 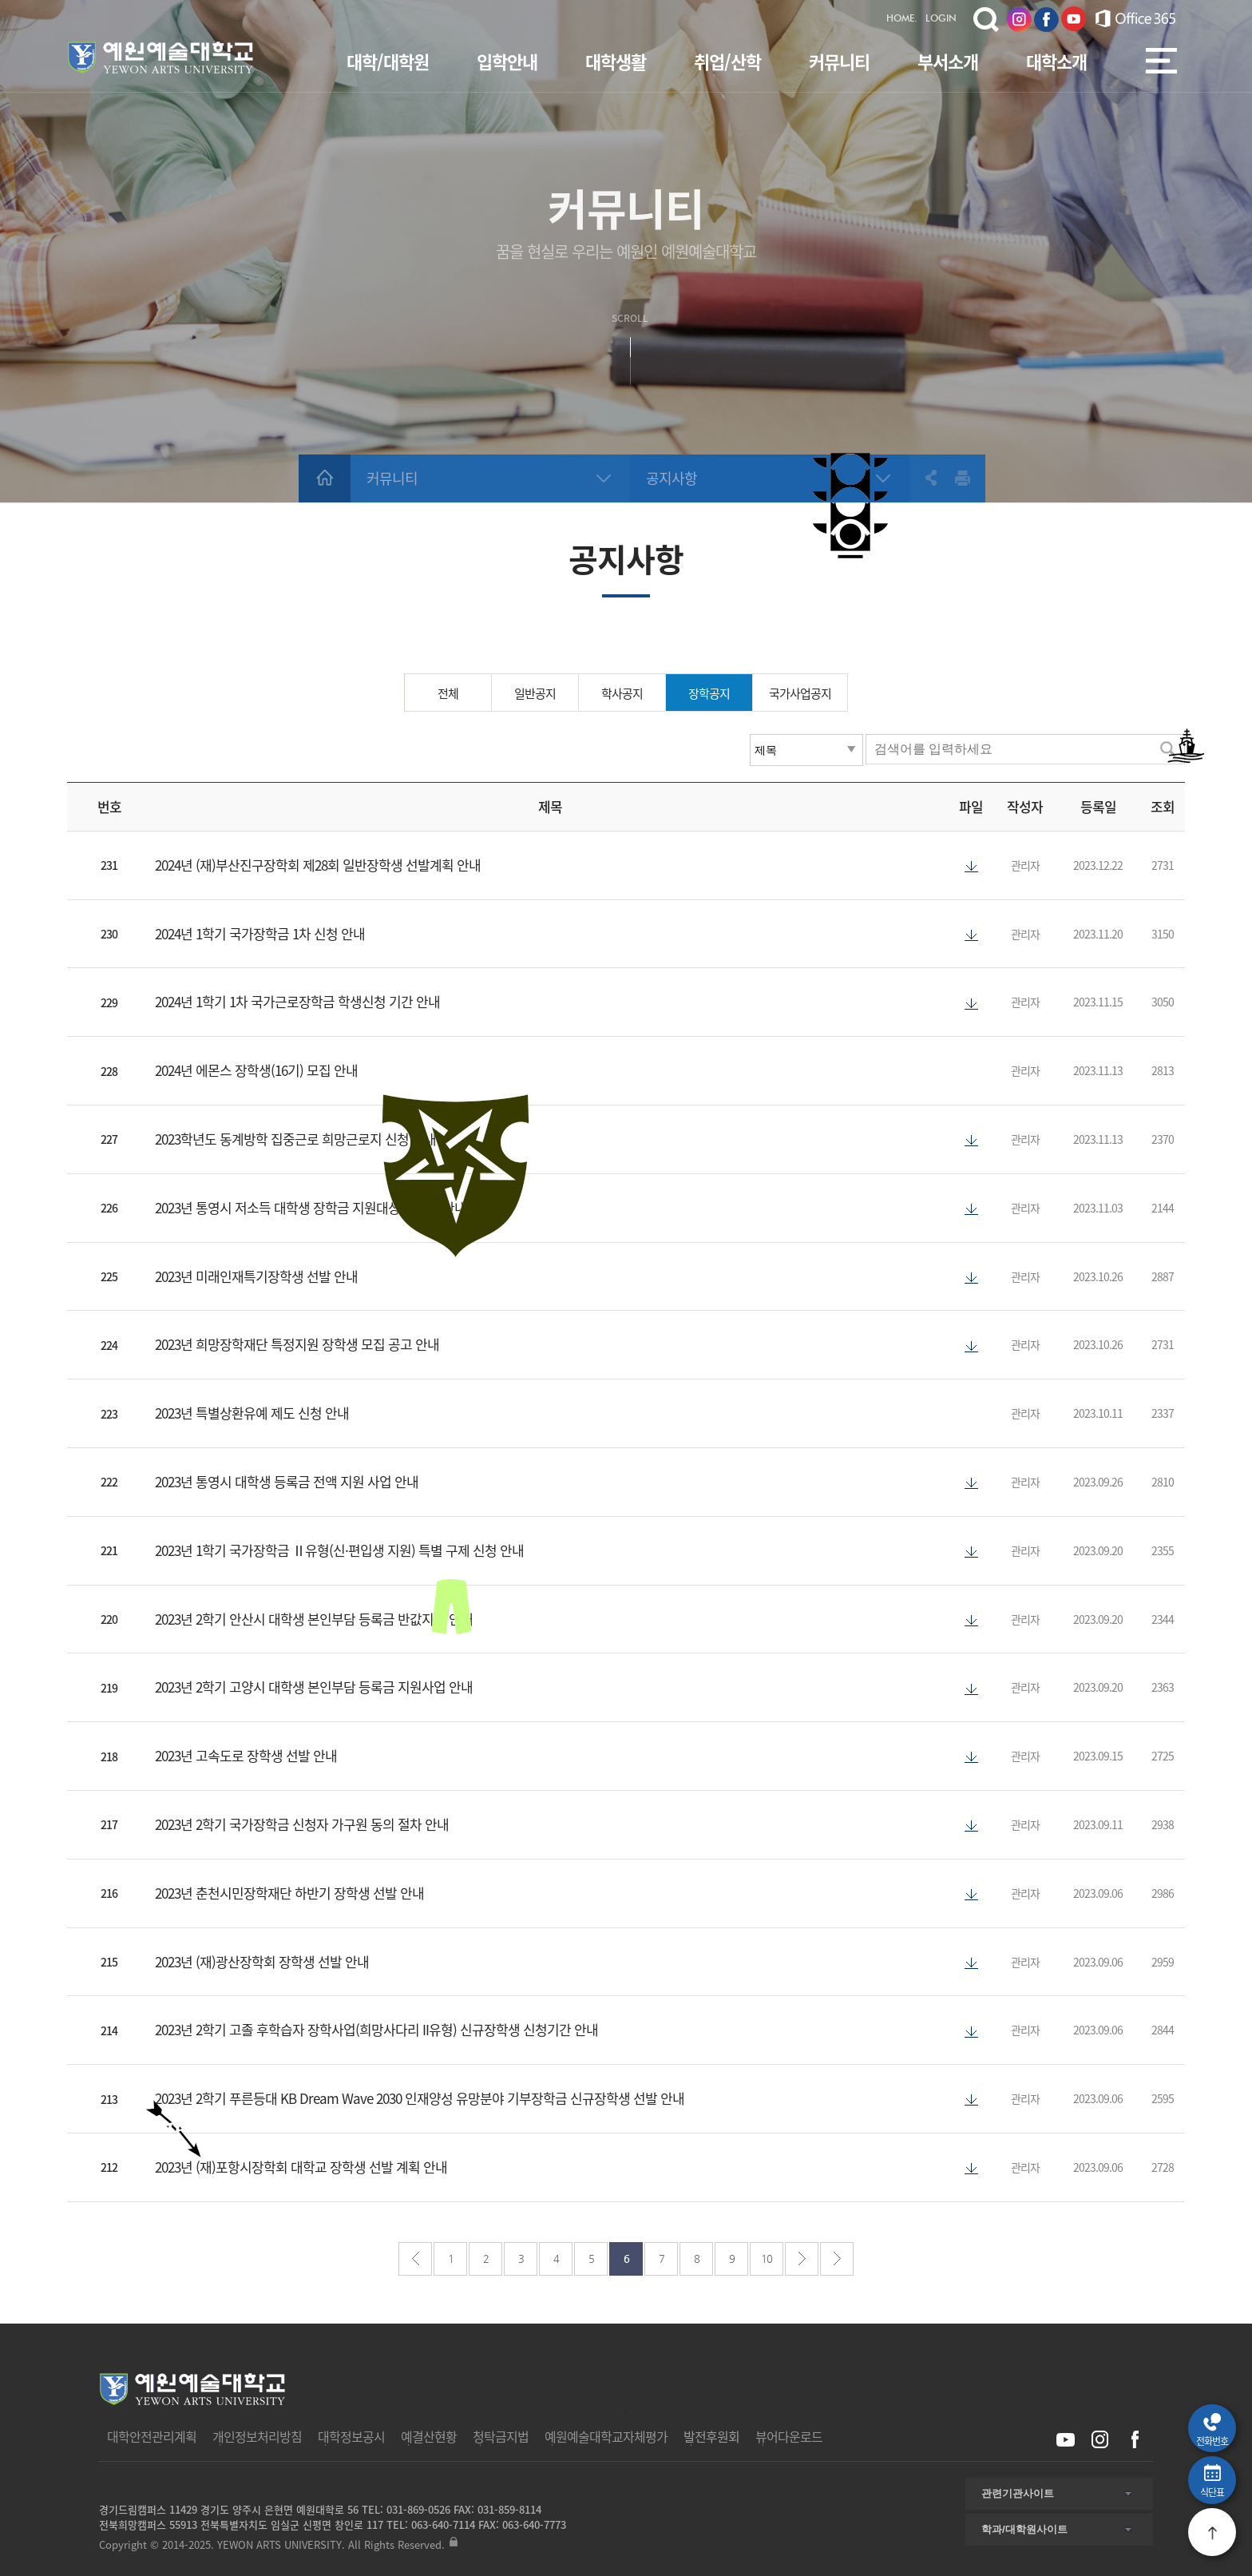 What do you see at coordinates (1187, 747) in the screenshot?
I see `play battleship game` at bounding box center [1187, 747].